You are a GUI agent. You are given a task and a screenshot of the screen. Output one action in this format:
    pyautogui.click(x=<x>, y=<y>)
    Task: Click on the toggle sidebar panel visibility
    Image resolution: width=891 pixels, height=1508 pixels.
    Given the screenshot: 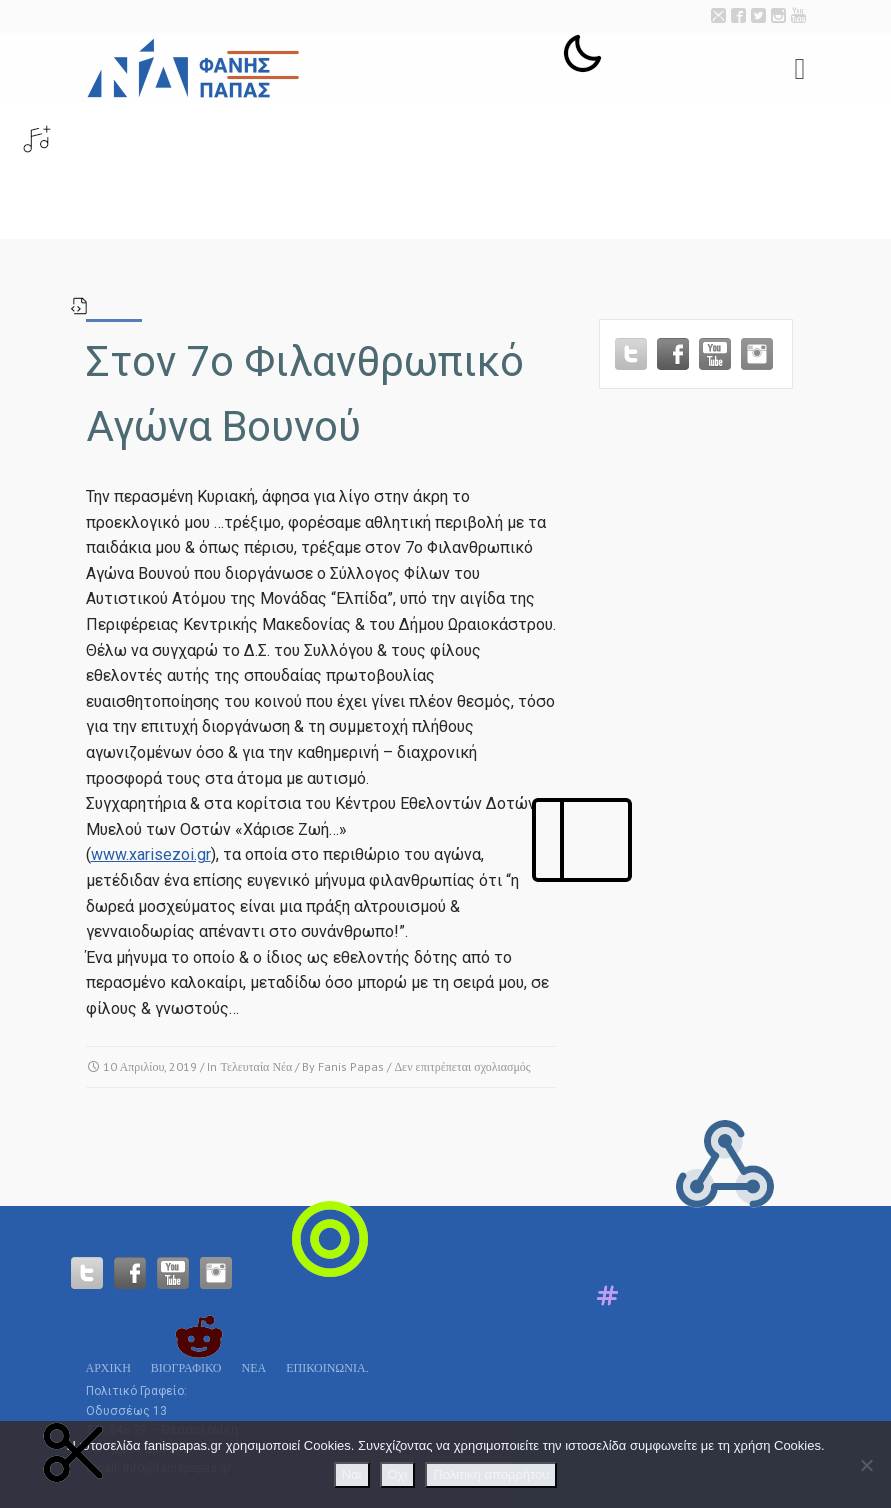 What is the action you would take?
    pyautogui.click(x=582, y=840)
    